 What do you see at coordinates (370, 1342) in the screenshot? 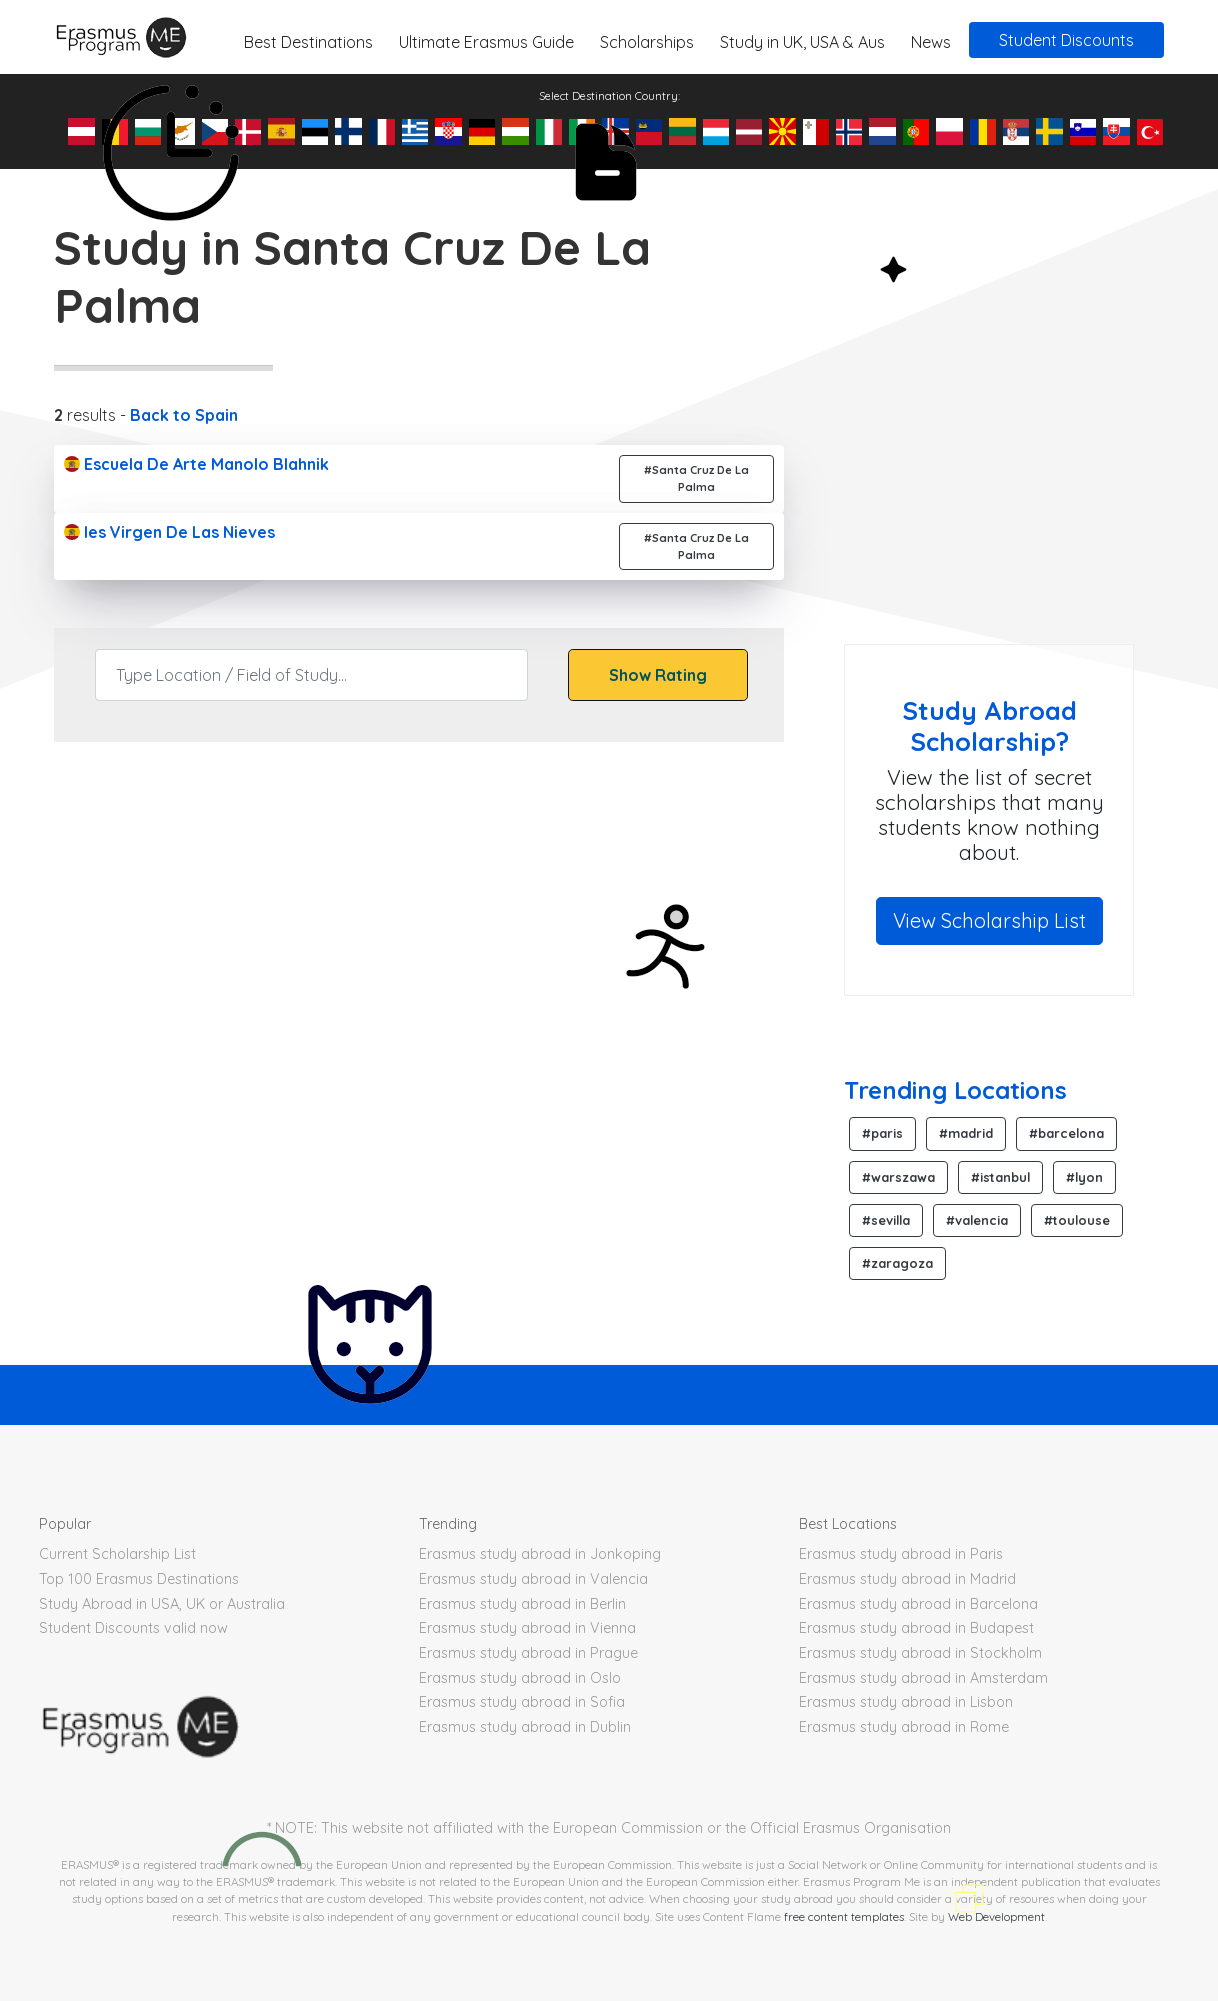
I see `view pet or animal-related content` at bounding box center [370, 1342].